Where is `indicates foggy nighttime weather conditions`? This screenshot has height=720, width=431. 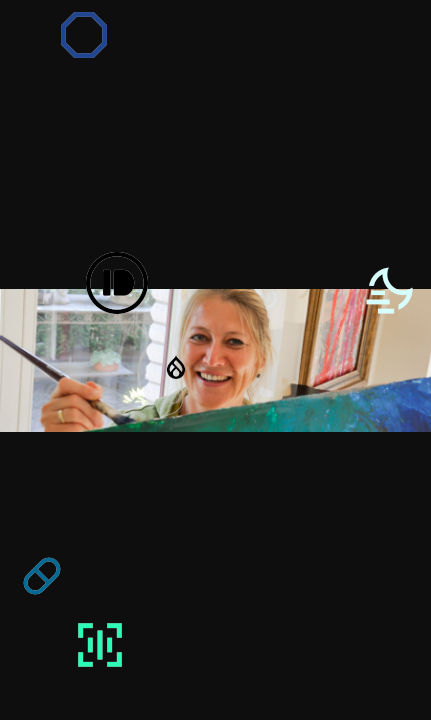 indicates foggy nighttime weather conditions is located at coordinates (389, 290).